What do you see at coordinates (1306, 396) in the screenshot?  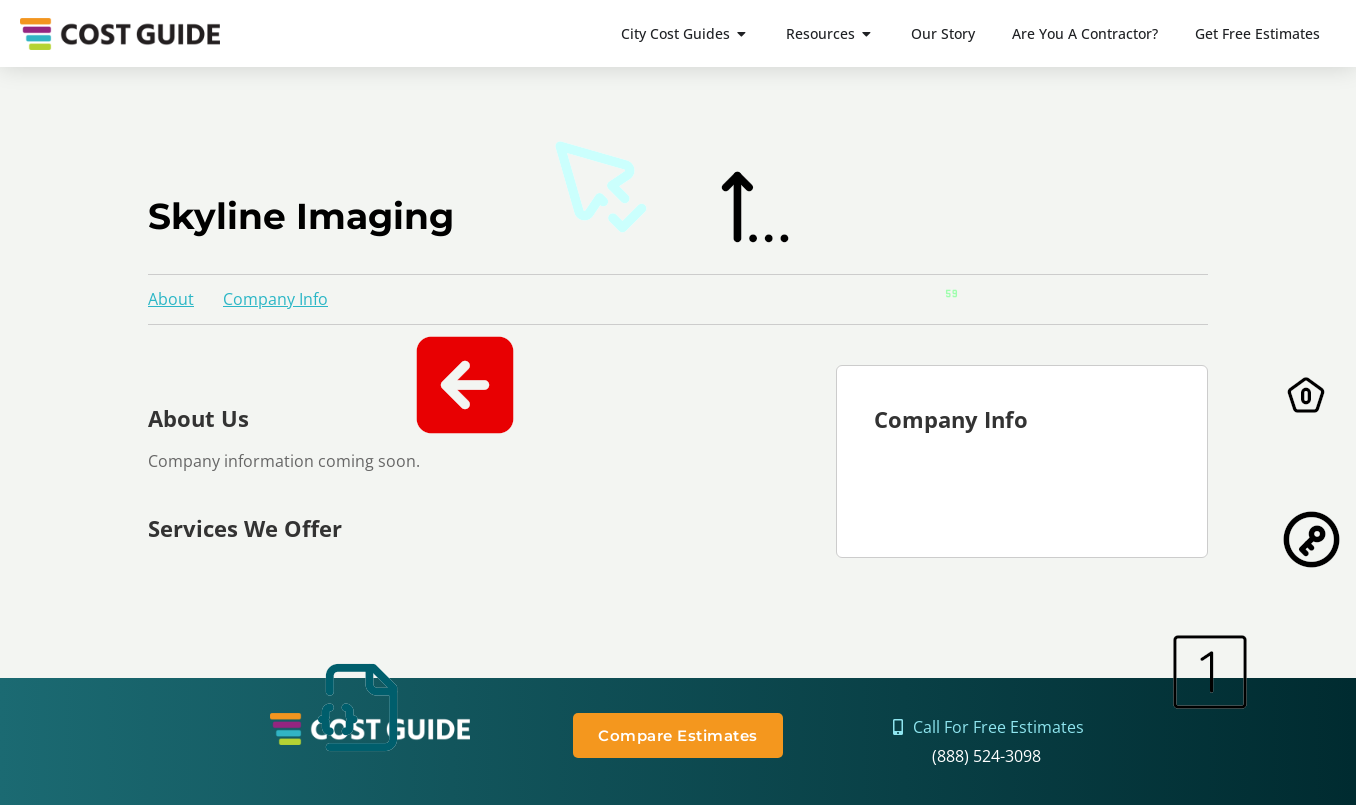 I see `indicates item zero or starting position in a sequence` at bounding box center [1306, 396].